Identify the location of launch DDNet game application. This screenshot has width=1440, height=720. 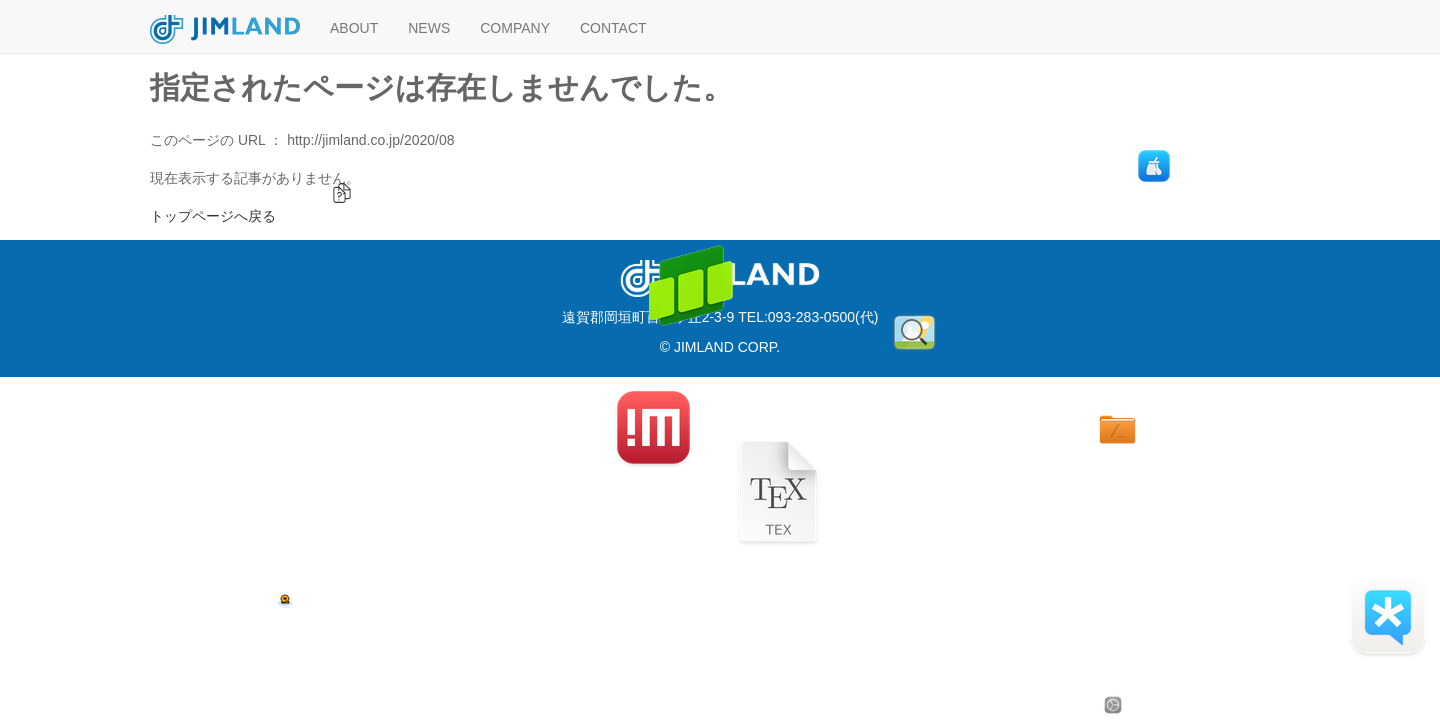
(285, 600).